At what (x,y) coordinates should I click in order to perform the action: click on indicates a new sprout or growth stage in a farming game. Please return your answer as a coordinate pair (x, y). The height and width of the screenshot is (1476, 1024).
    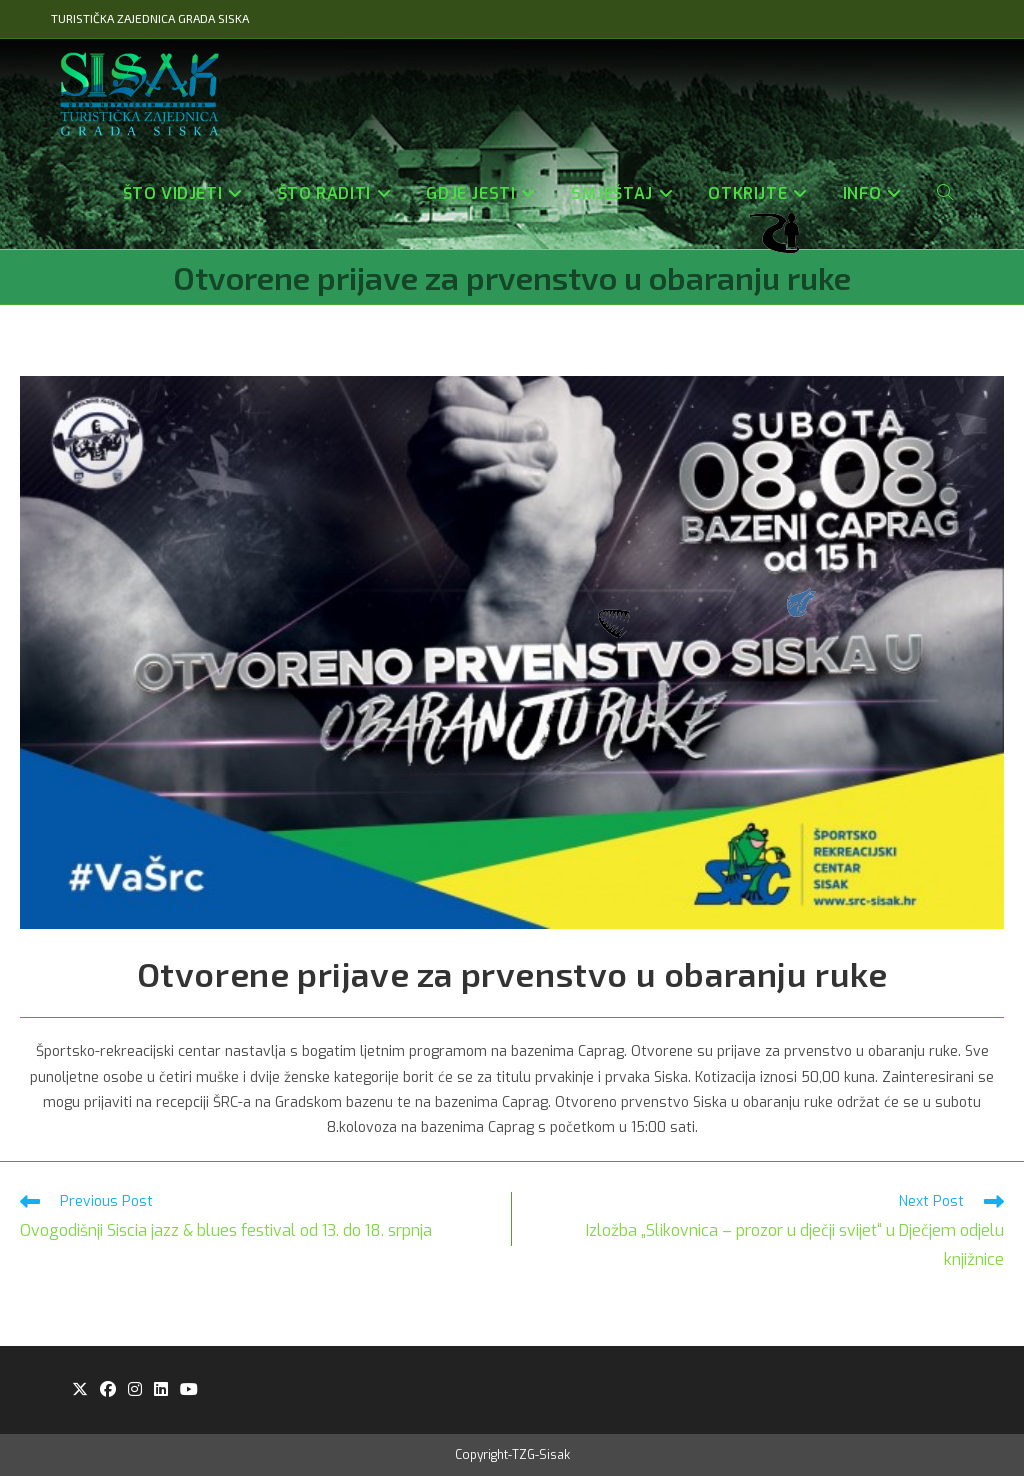
    Looking at the image, I should click on (802, 602).